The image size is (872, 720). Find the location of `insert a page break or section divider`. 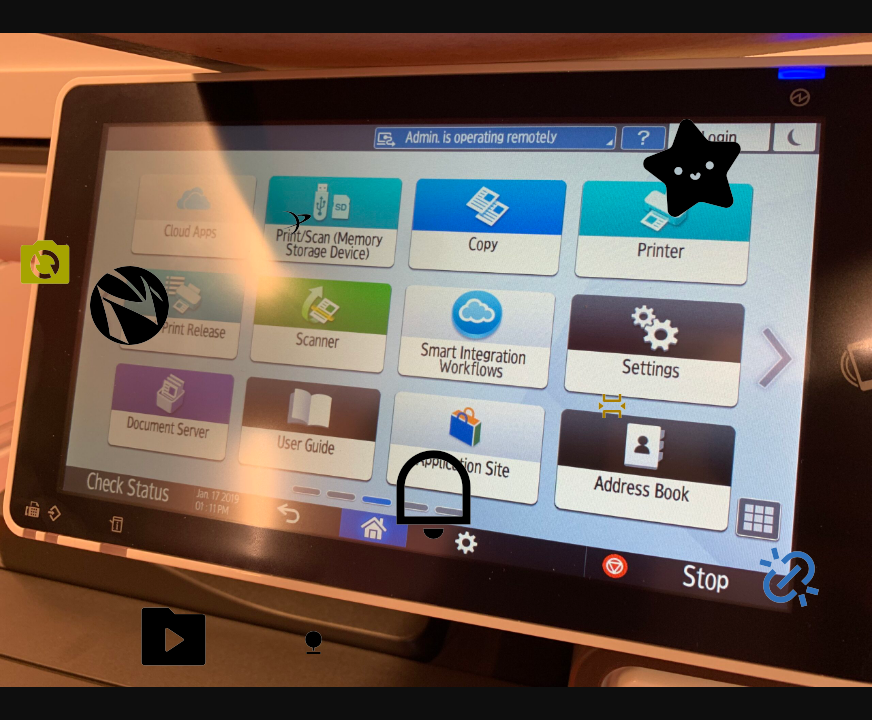

insert a page break or section divider is located at coordinates (612, 406).